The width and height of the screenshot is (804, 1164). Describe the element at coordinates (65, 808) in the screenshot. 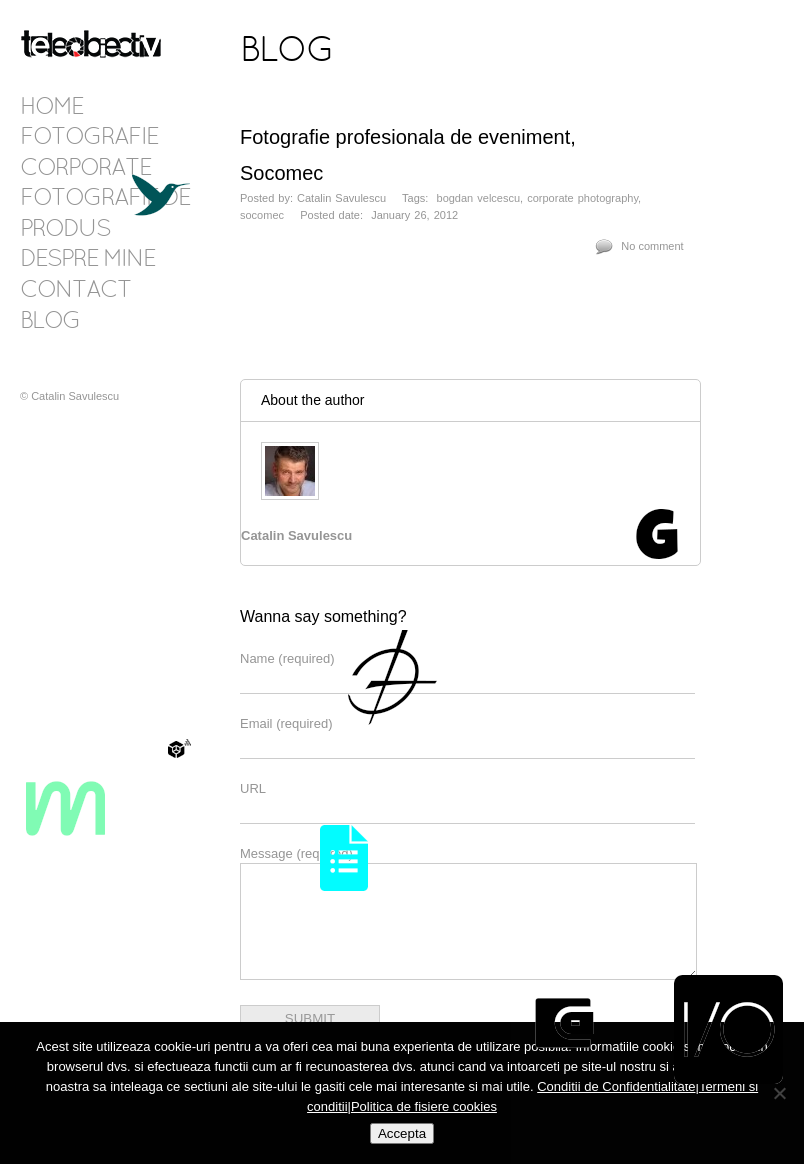

I see `open the Mezmo app` at that location.